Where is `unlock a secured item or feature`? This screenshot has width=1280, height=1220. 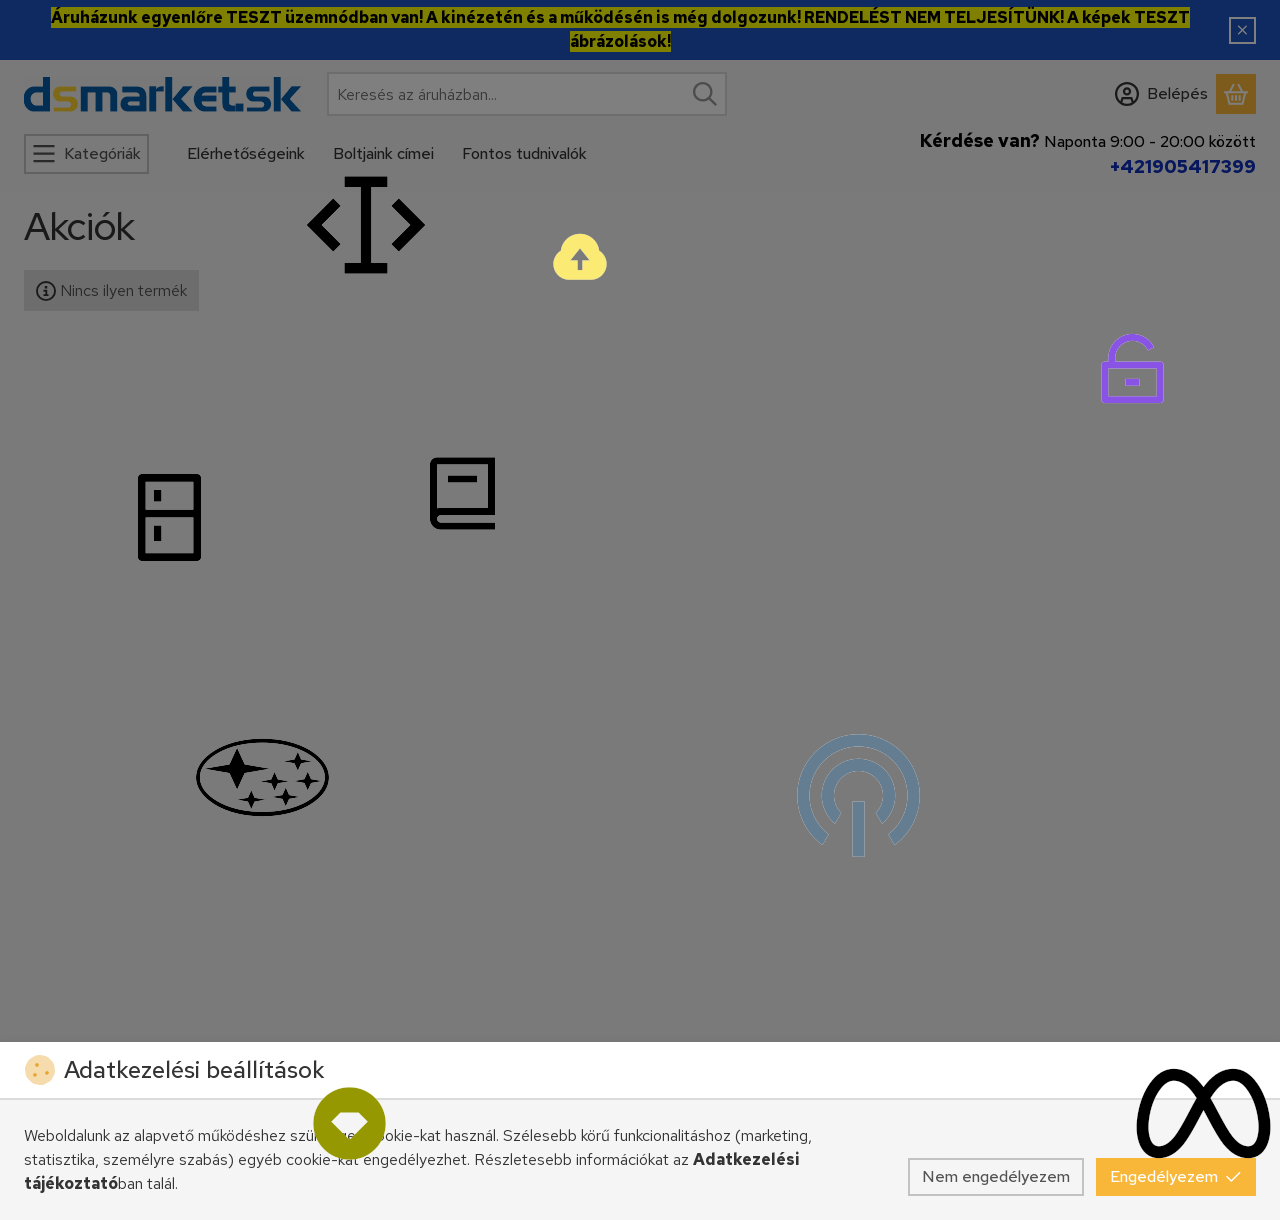 unlock a secured item or feature is located at coordinates (1132, 368).